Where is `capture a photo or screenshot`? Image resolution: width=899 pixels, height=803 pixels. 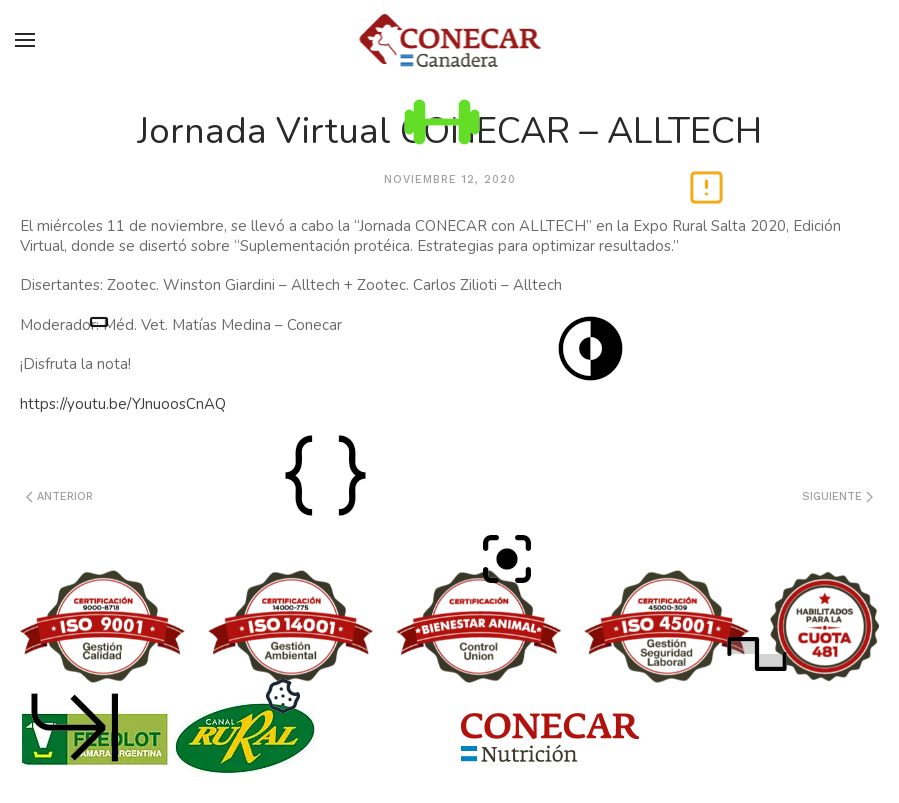 capture a photo or screenshot is located at coordinates (507, 559).